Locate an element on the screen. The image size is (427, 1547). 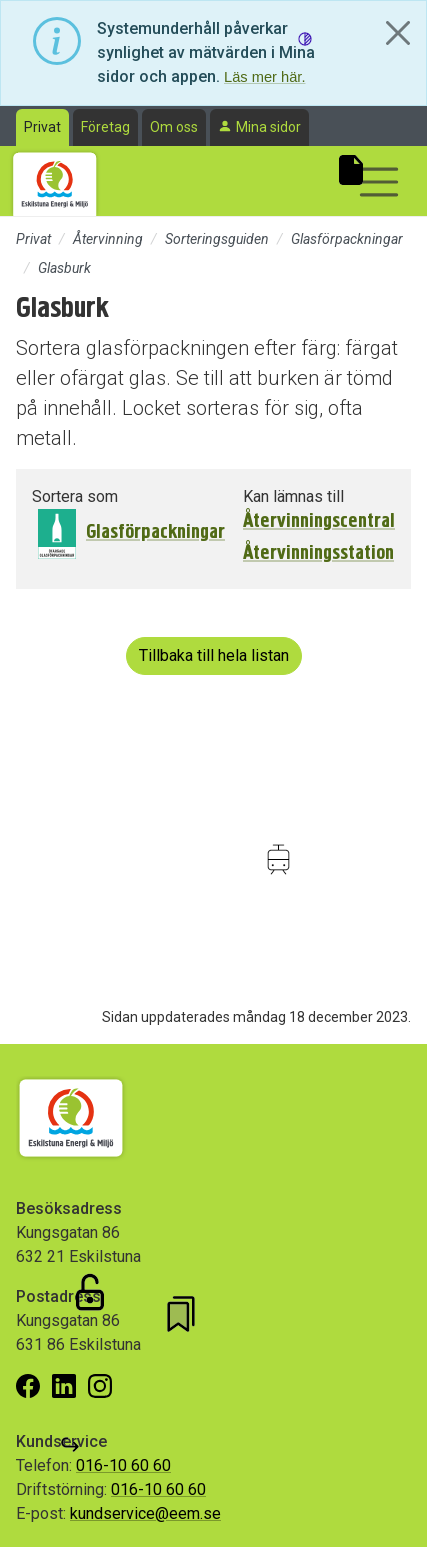
view or open a file is located at coordinates (351, 170).